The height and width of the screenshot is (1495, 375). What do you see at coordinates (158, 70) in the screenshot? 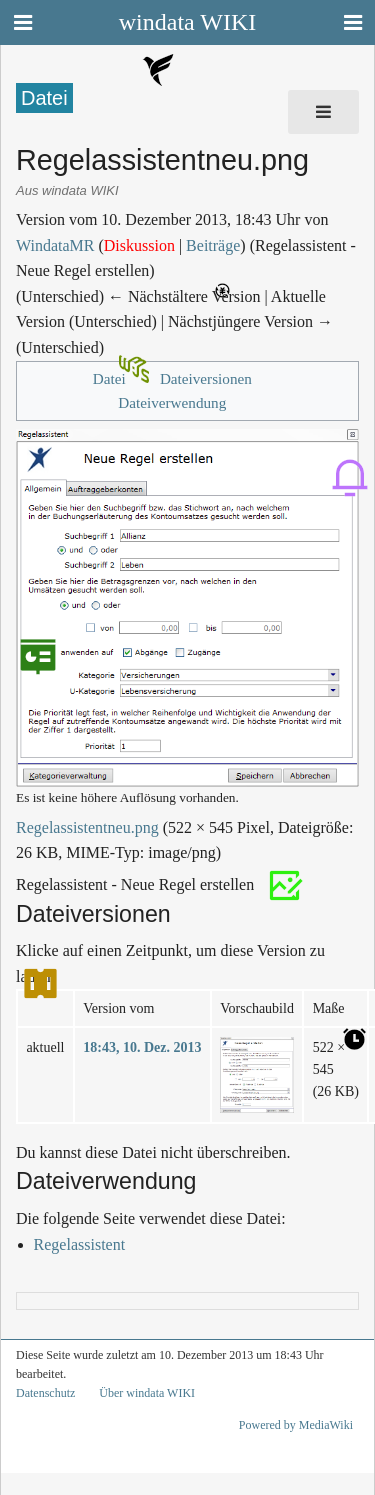
I see `open the FamPay app` at bounding box center [158, 70].